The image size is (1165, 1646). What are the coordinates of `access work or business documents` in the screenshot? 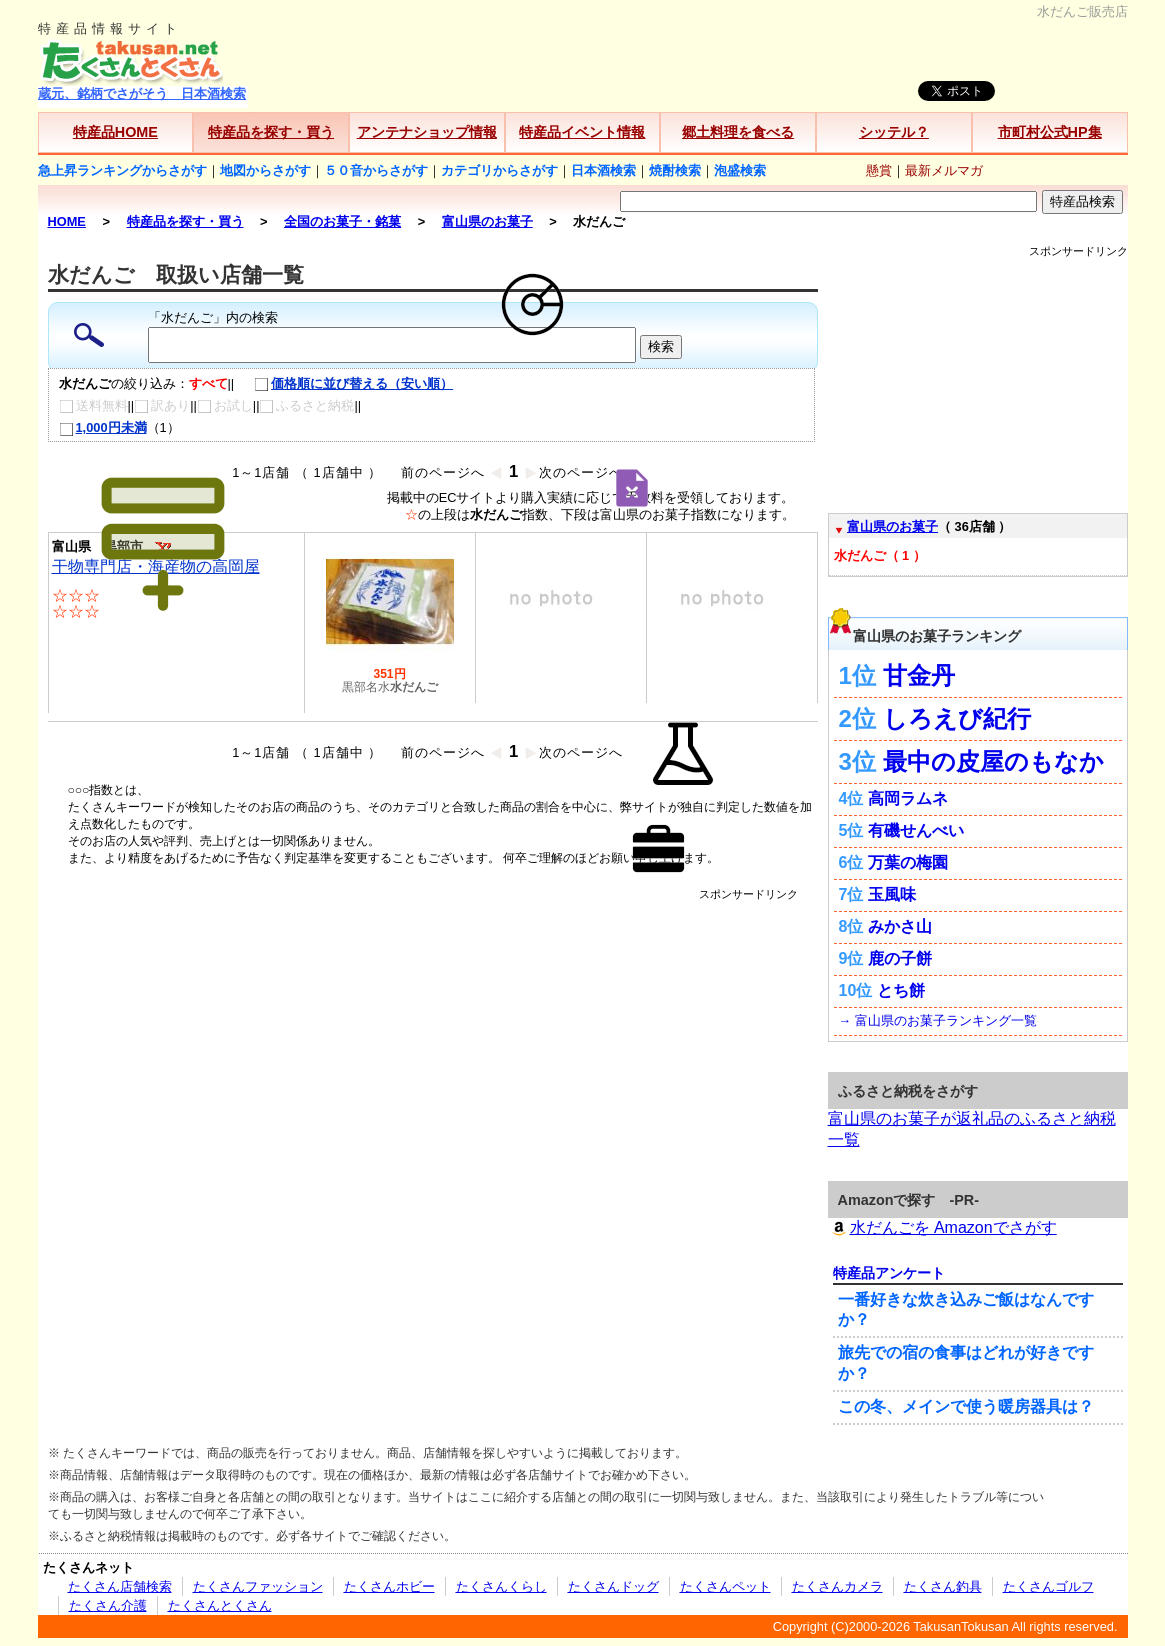 It's located at (658, 850).